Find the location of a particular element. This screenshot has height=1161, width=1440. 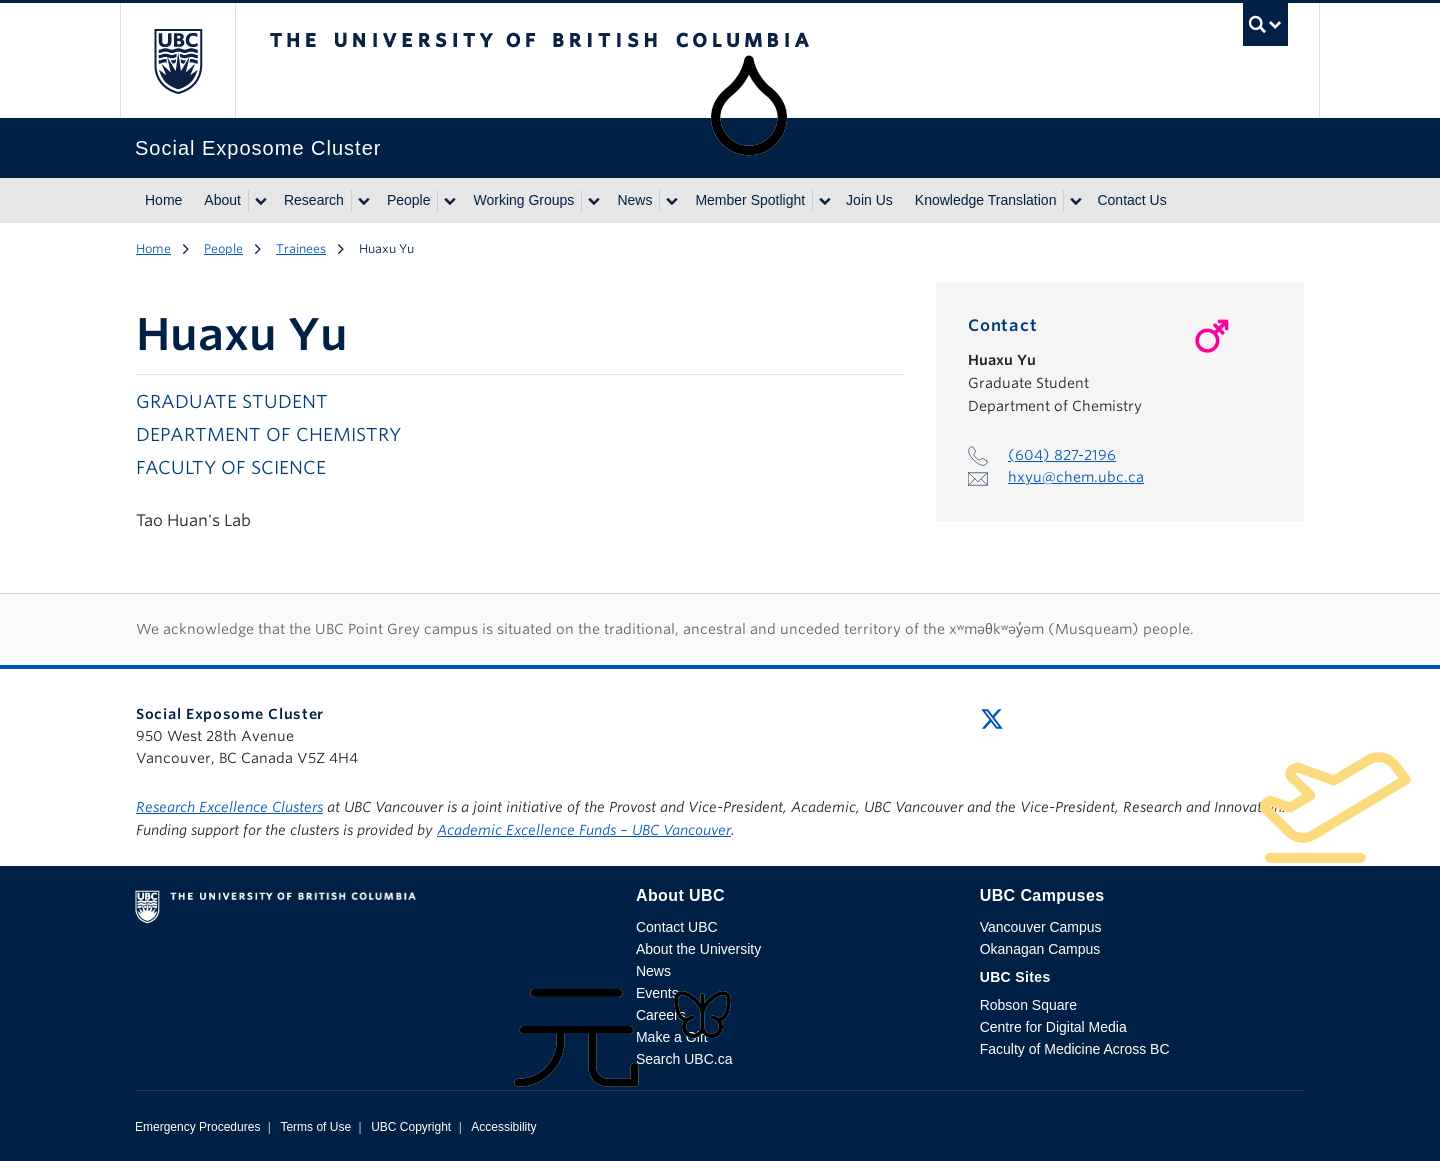

indicates transgender or non-binary gender identity option is located at coordinates (1212, 335).